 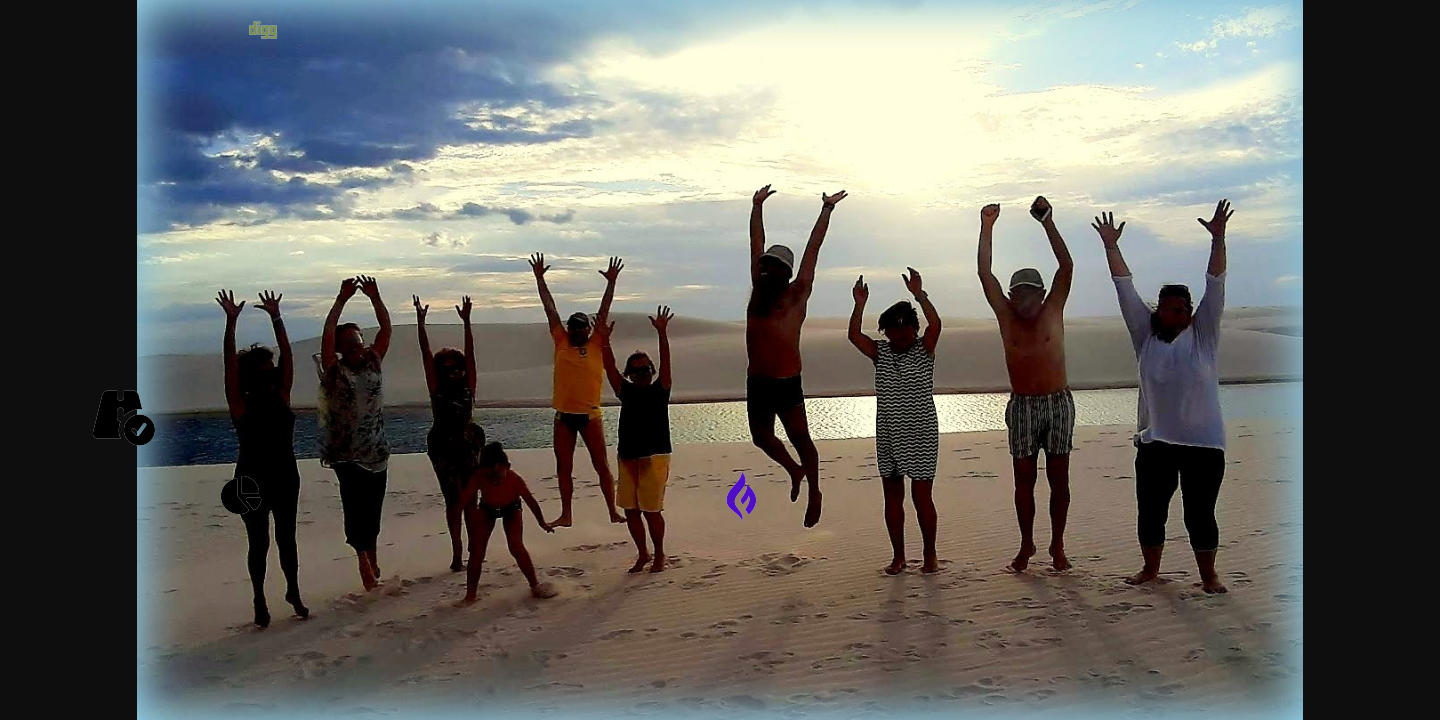 What do you see at coordinates (263, 30) in the screenshot?
I see `visit digg social news website` at bounding box center [263, 30].